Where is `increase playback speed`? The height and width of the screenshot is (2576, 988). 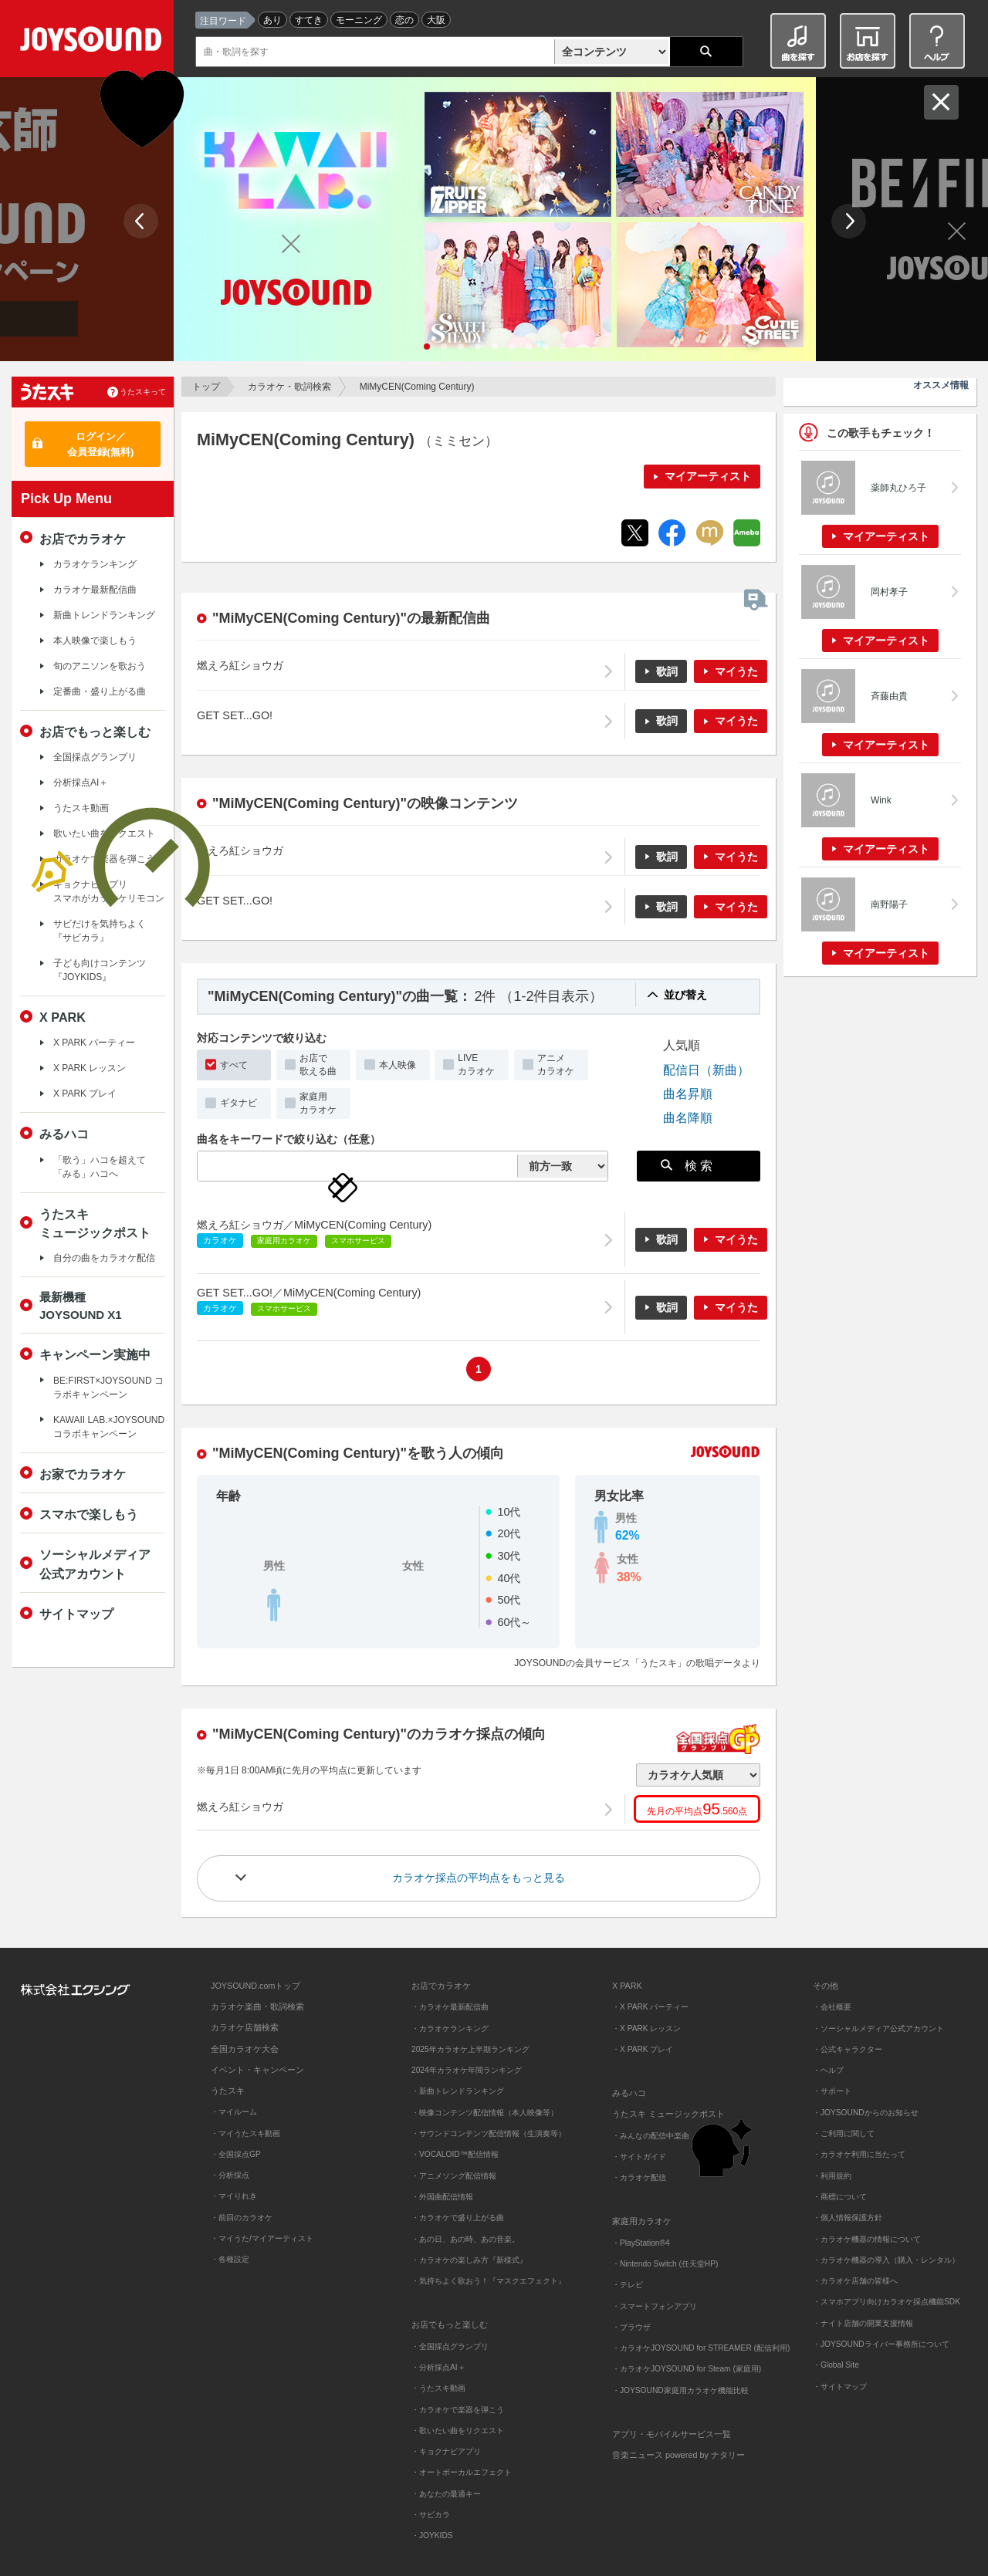 increase playback speed is located at coordinates (151, 860).